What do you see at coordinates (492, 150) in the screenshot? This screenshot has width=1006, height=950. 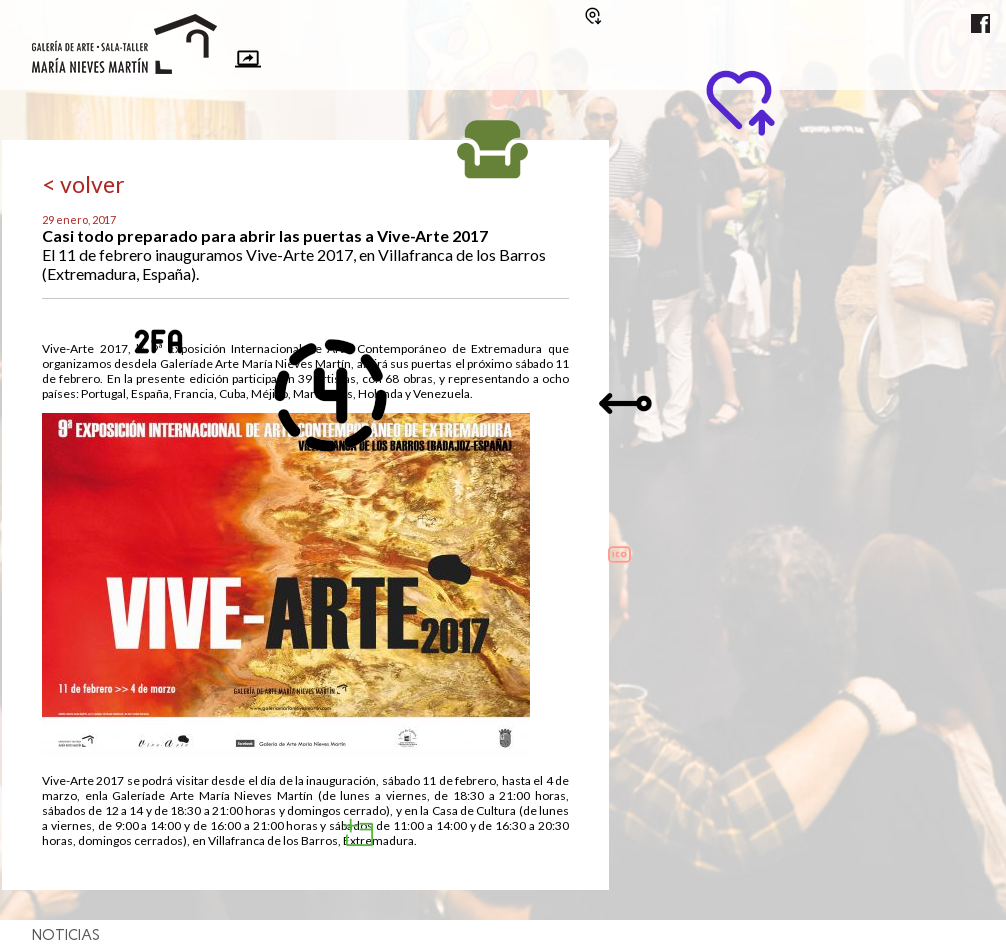 I see `browse furniture or home decor items` at bounding box center [492, 150].